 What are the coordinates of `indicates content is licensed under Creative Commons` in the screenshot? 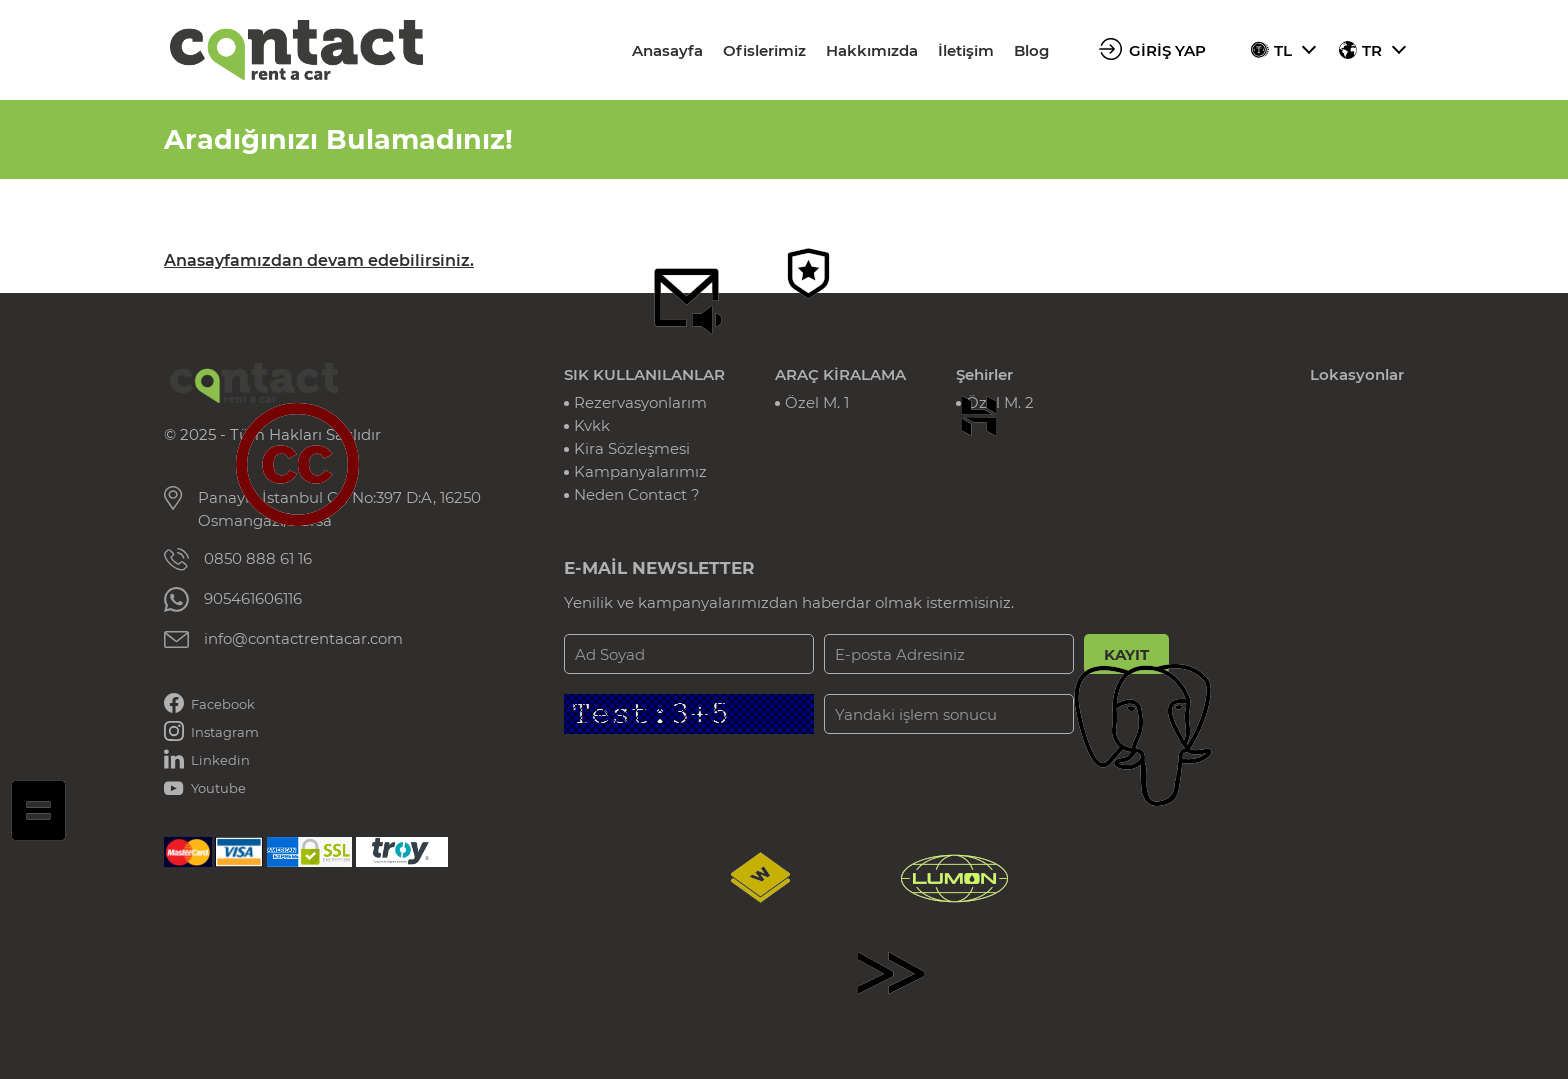 It's located at (297, 464).